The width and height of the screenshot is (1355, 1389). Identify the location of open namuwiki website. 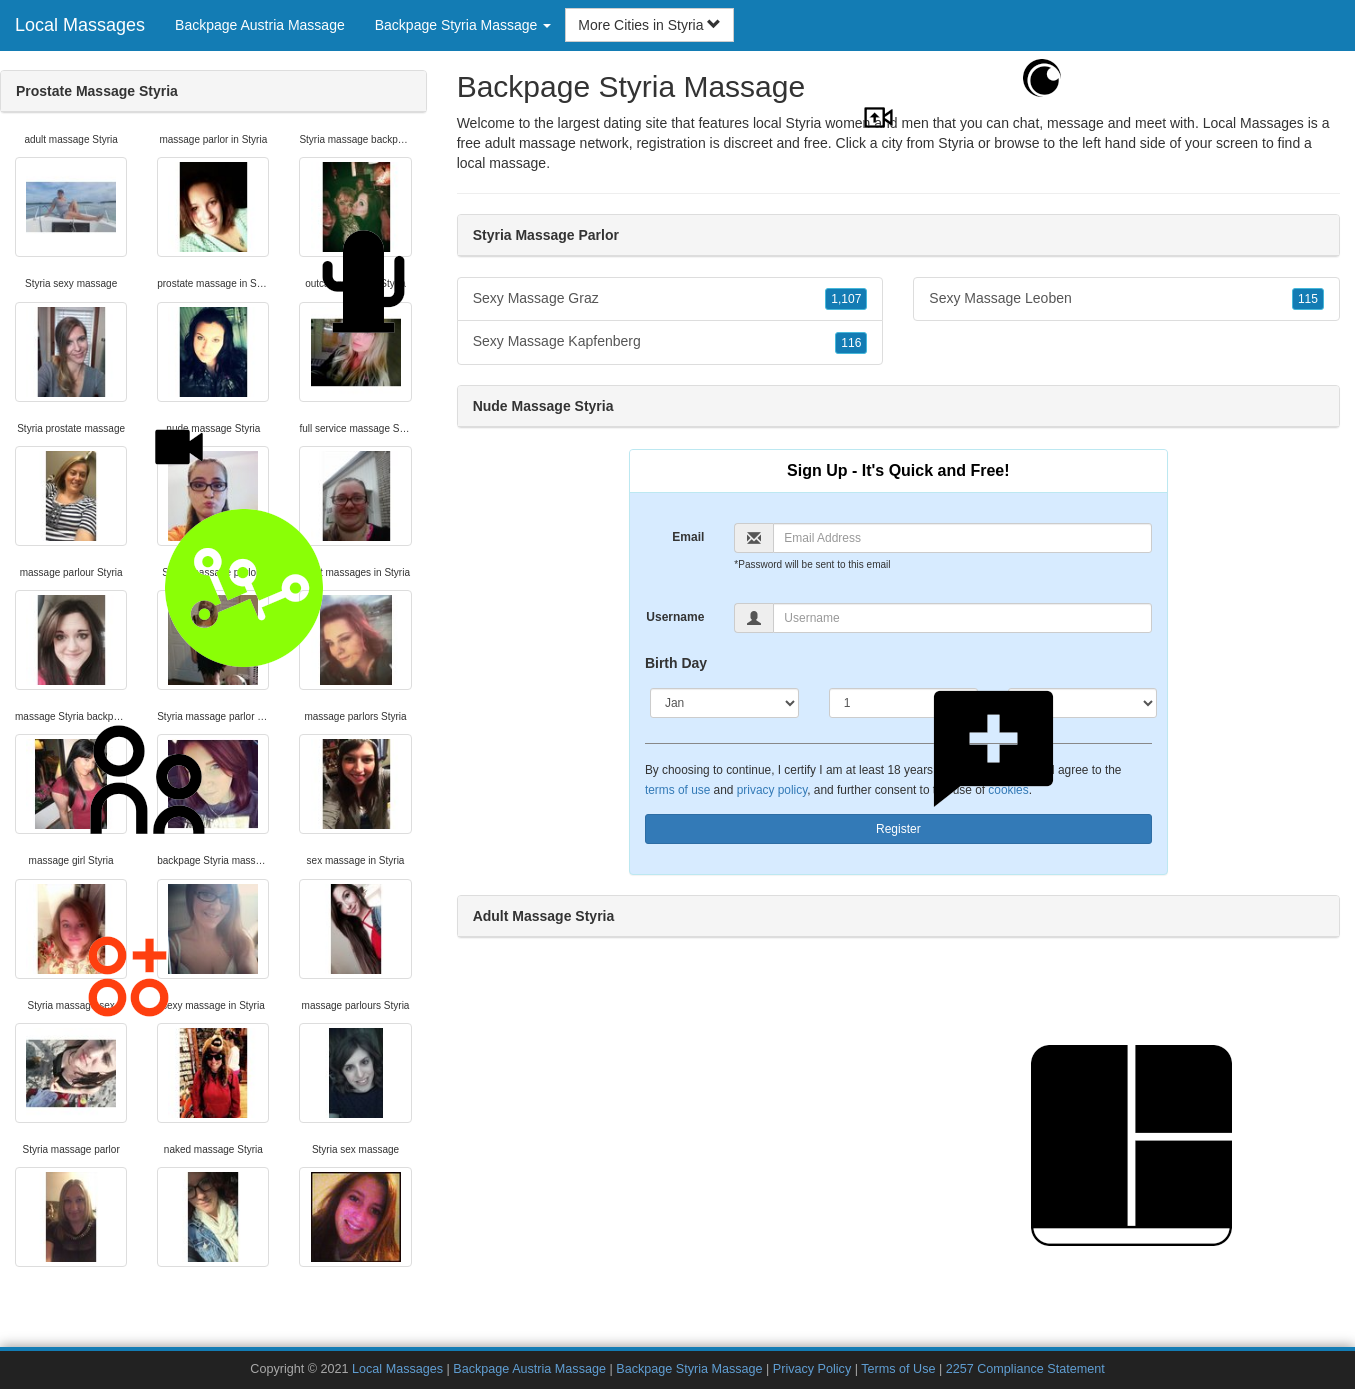
(244, 588).